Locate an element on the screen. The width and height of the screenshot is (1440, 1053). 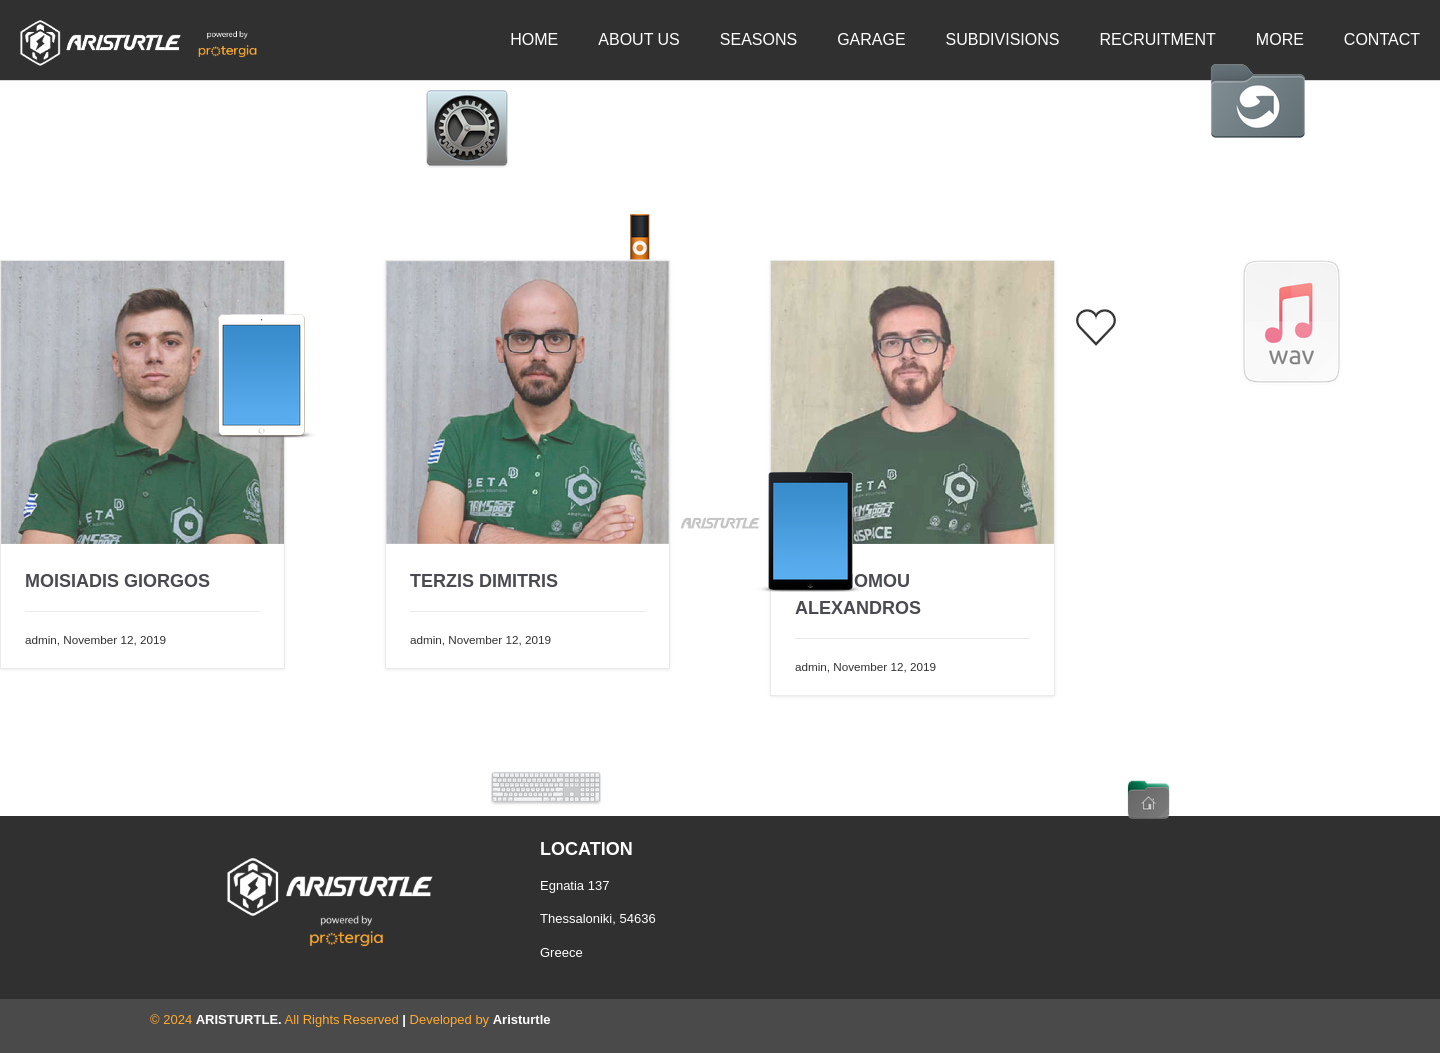
view community or social applications is located at coordinates (1096, 327).